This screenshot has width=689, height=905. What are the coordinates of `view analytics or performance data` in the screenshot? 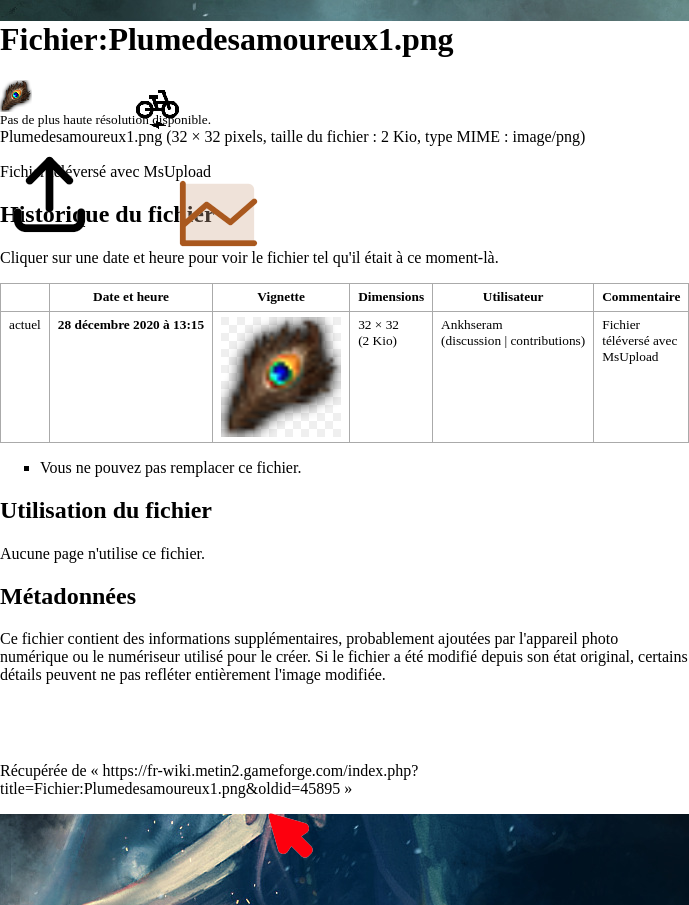 It's located at (218, 213).